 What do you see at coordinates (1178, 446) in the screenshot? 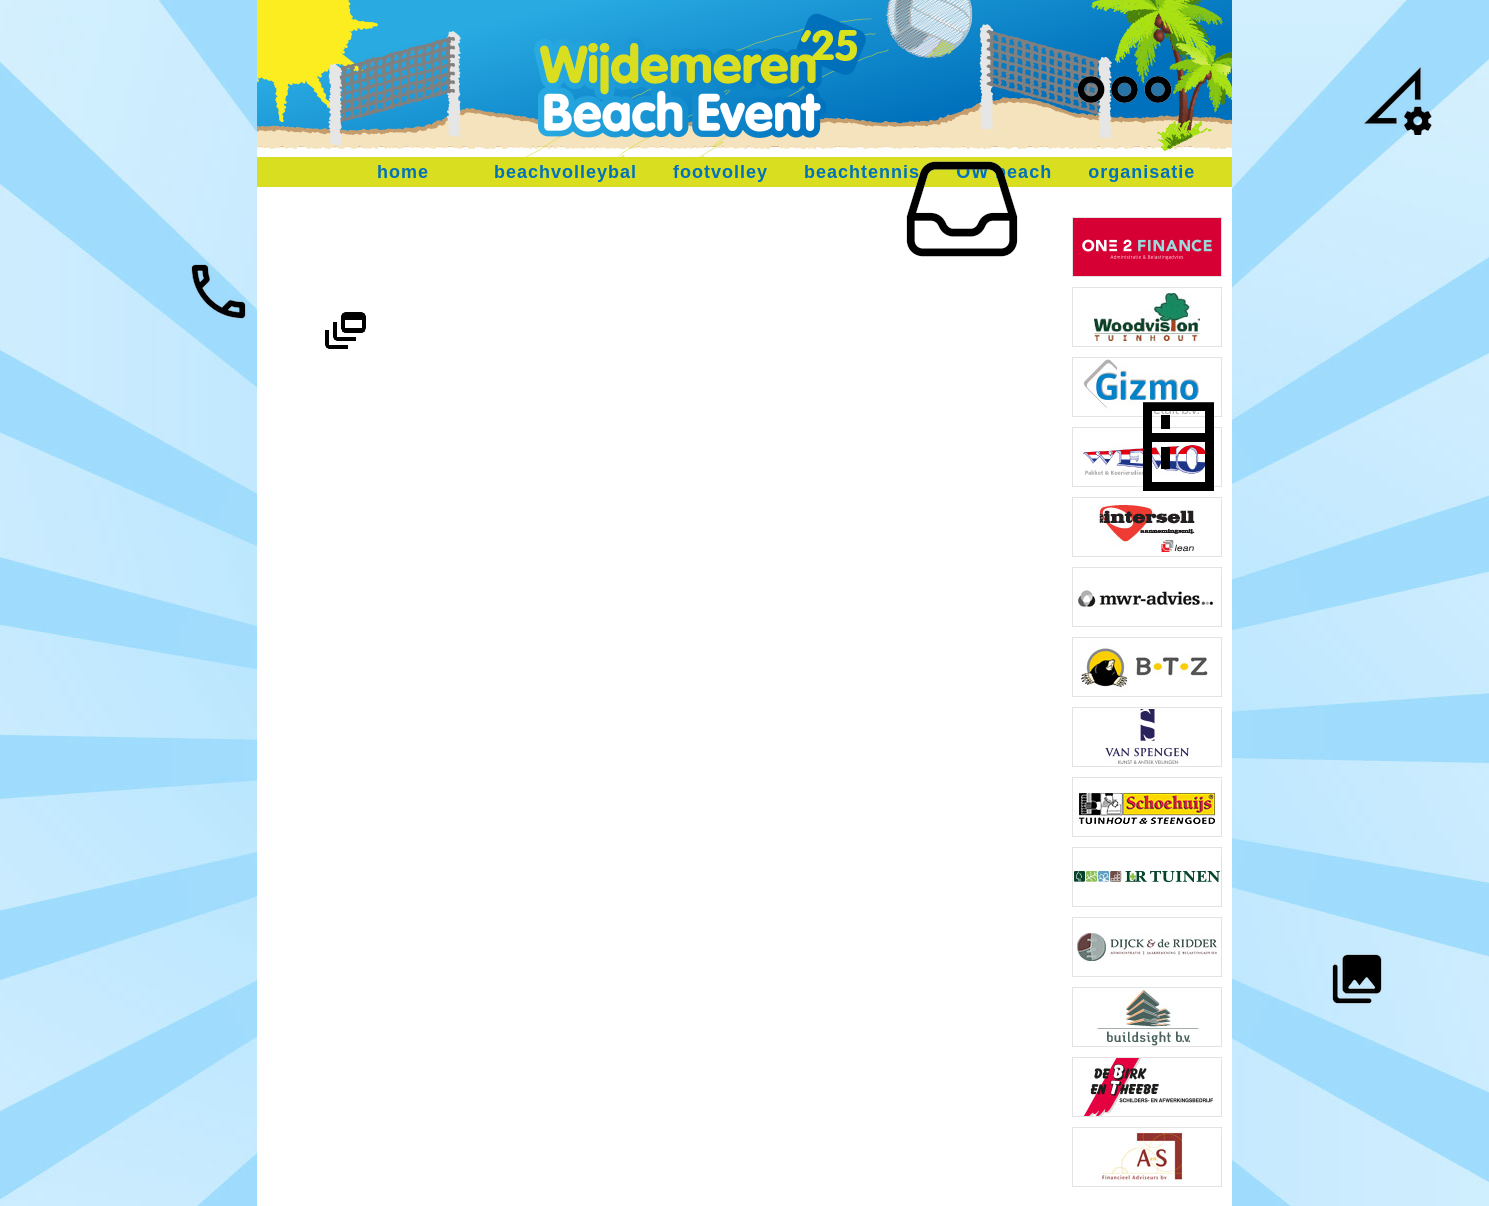
I see `access kitchen or food-related settings` at bounding box center [1178, 446].